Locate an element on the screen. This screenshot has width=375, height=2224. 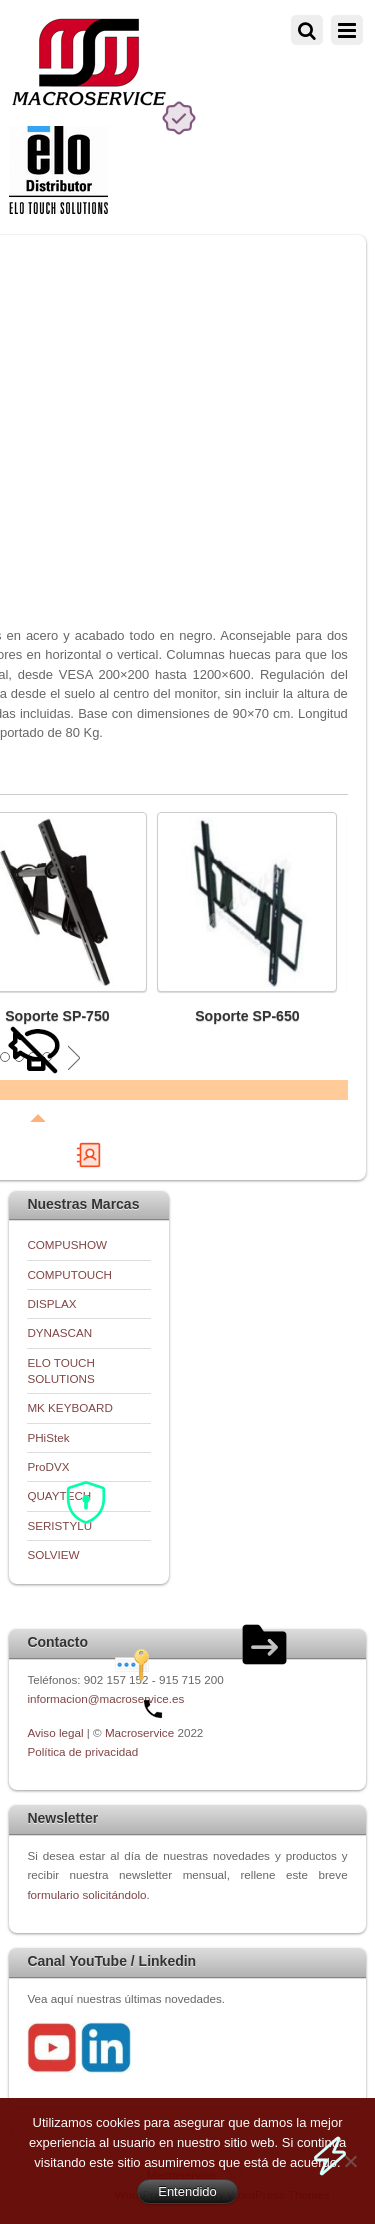
disable airship or blimp tracking is located at coordinates (34, 1050).